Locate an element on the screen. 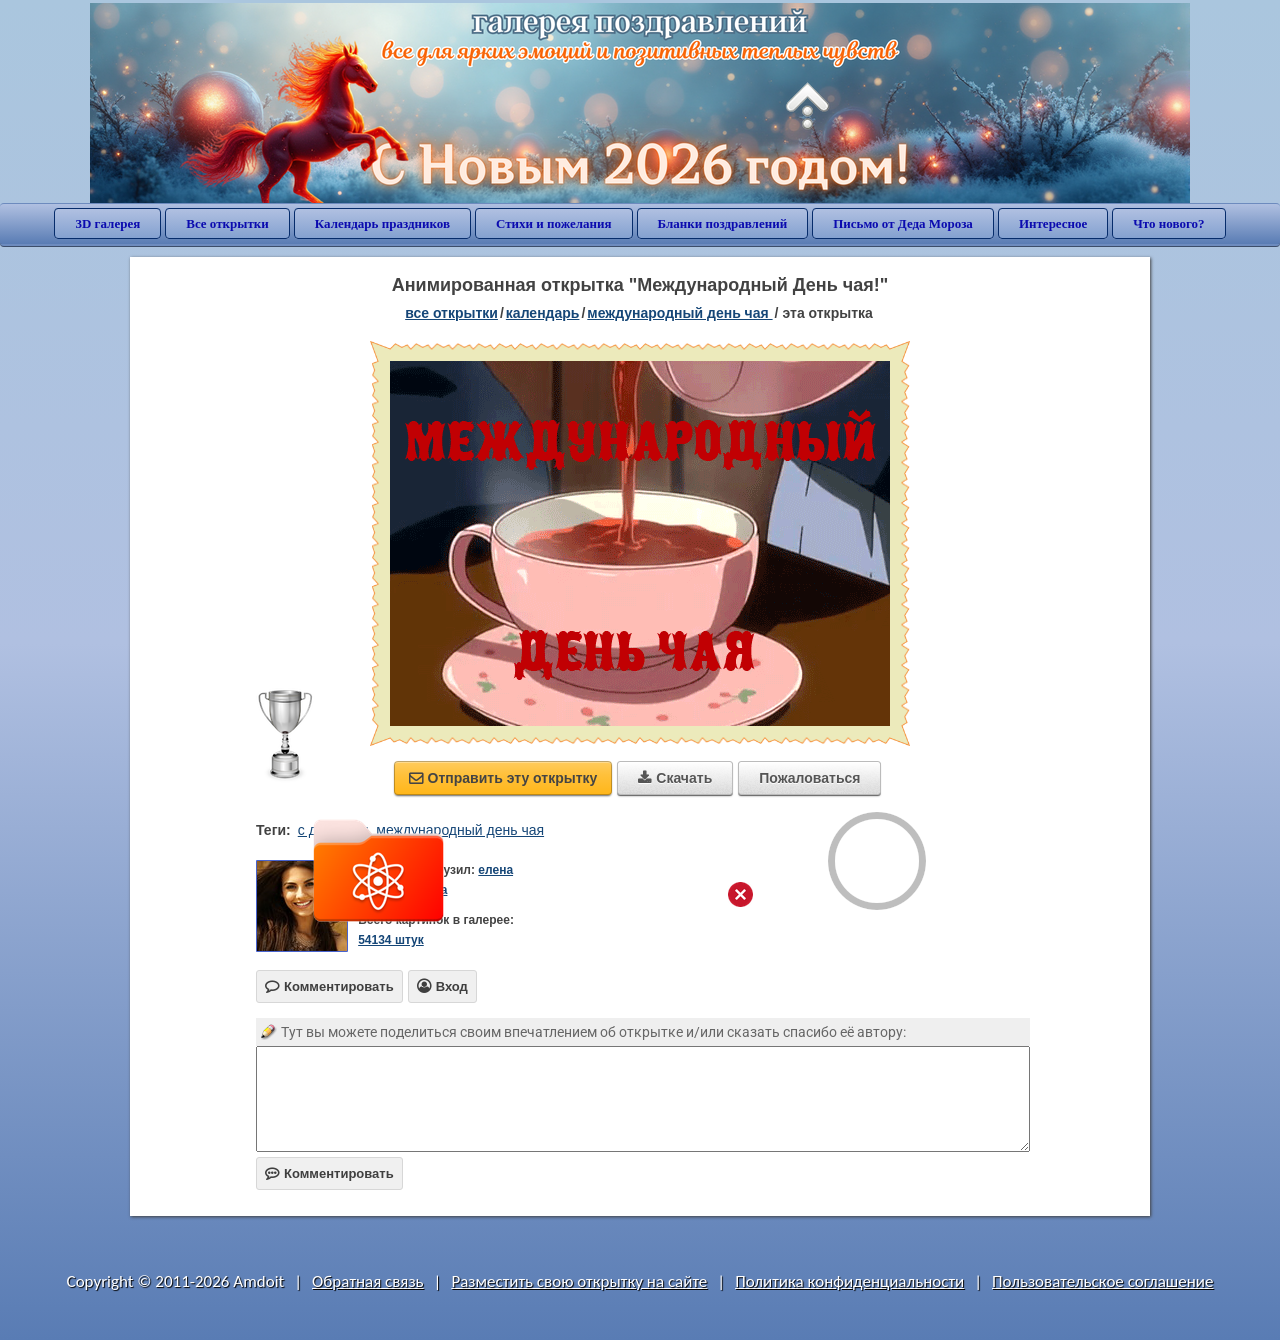 The height and width of the screenshot is (1340, 1280). navigate up one level in a directory or list is located at coordinates (807, 107).